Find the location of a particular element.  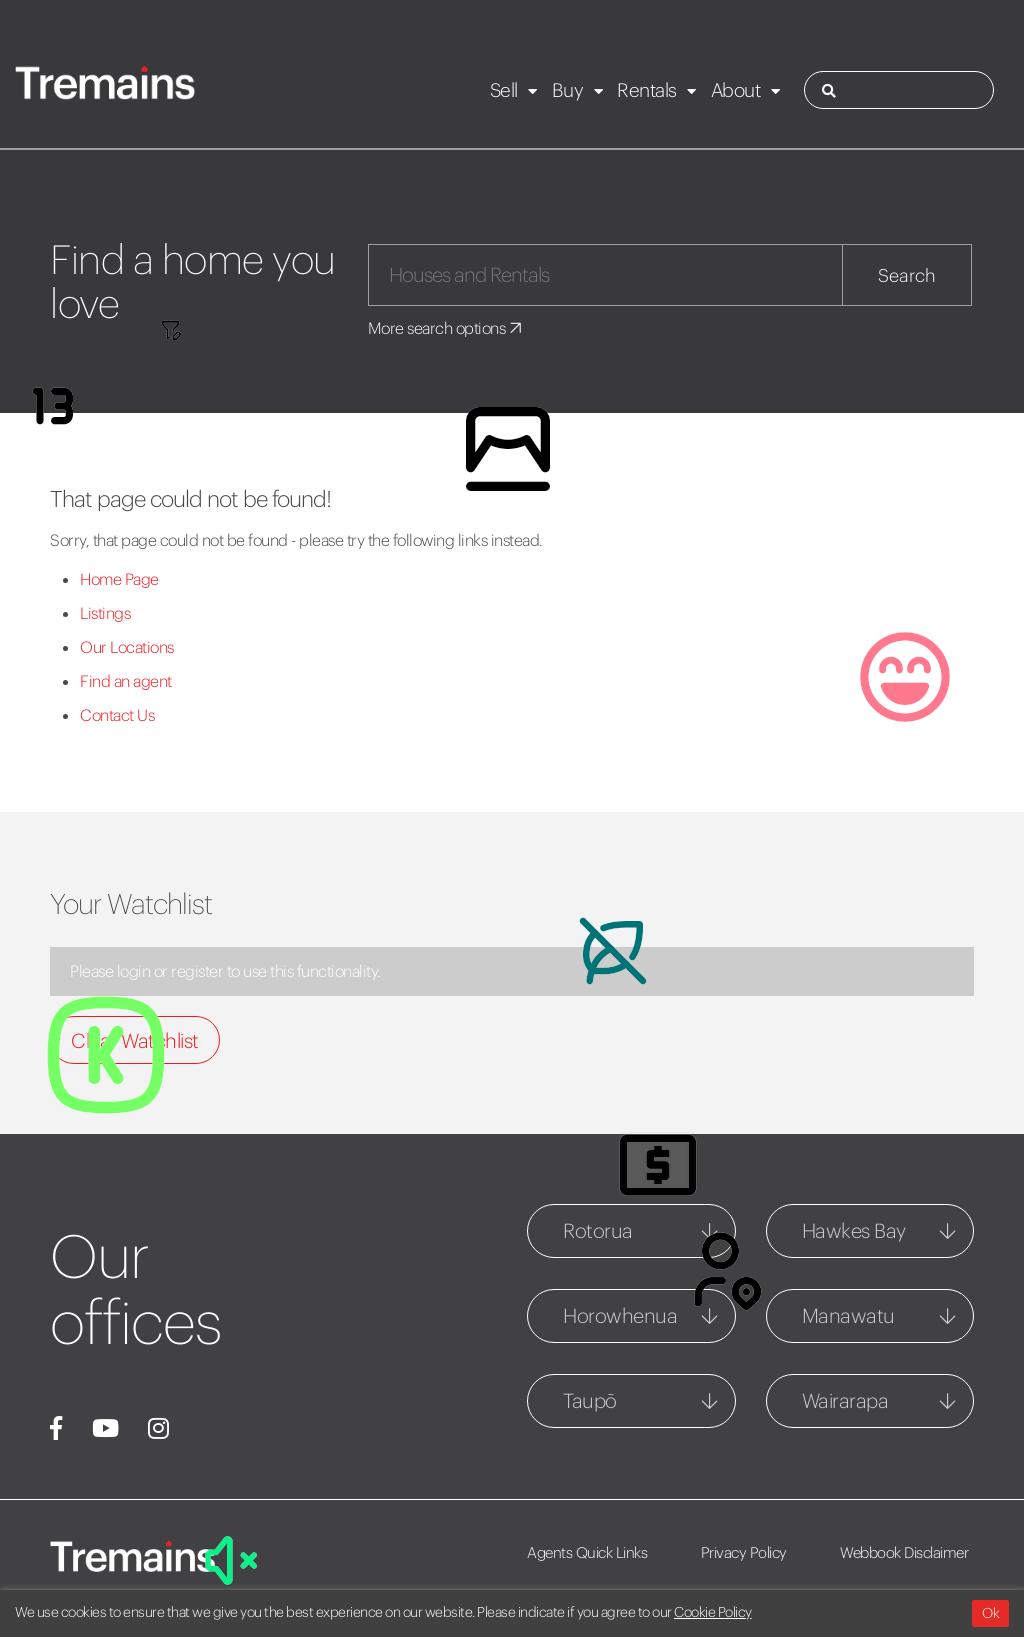

indicates 13 unread notifications or items is located at coordinates (51, 406).